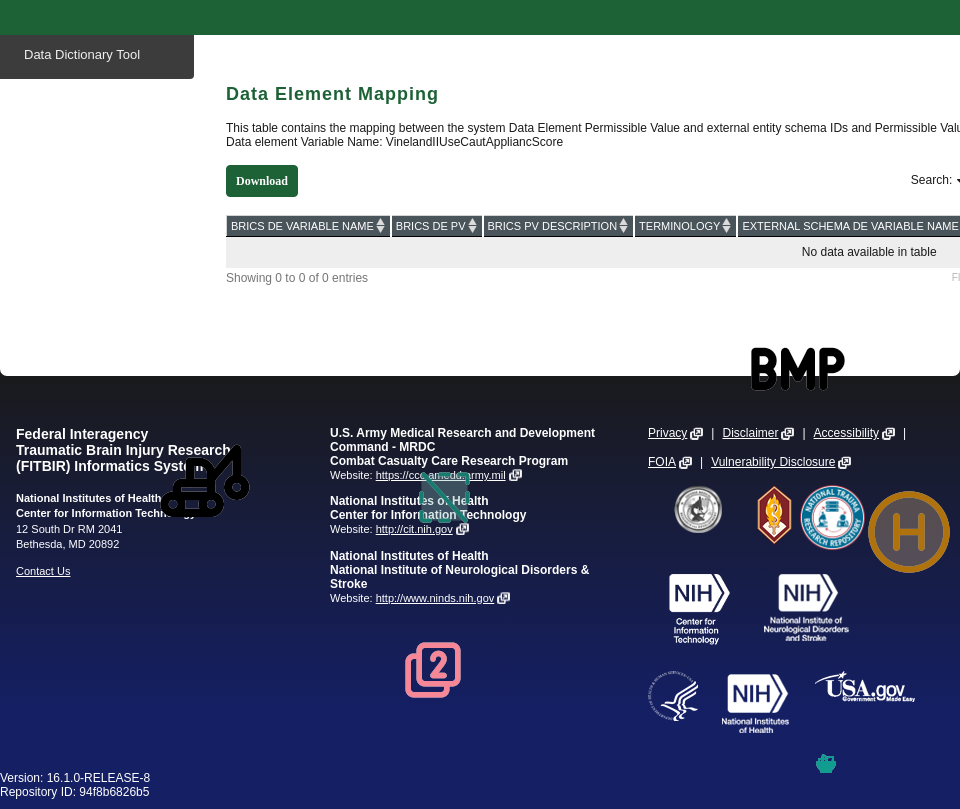 The width and height of the screenshot is (960, 809). What do you see at coordinates (433, 670) in the screenshot?
I see `view second item in a collection` at bounding box center [433, 670].